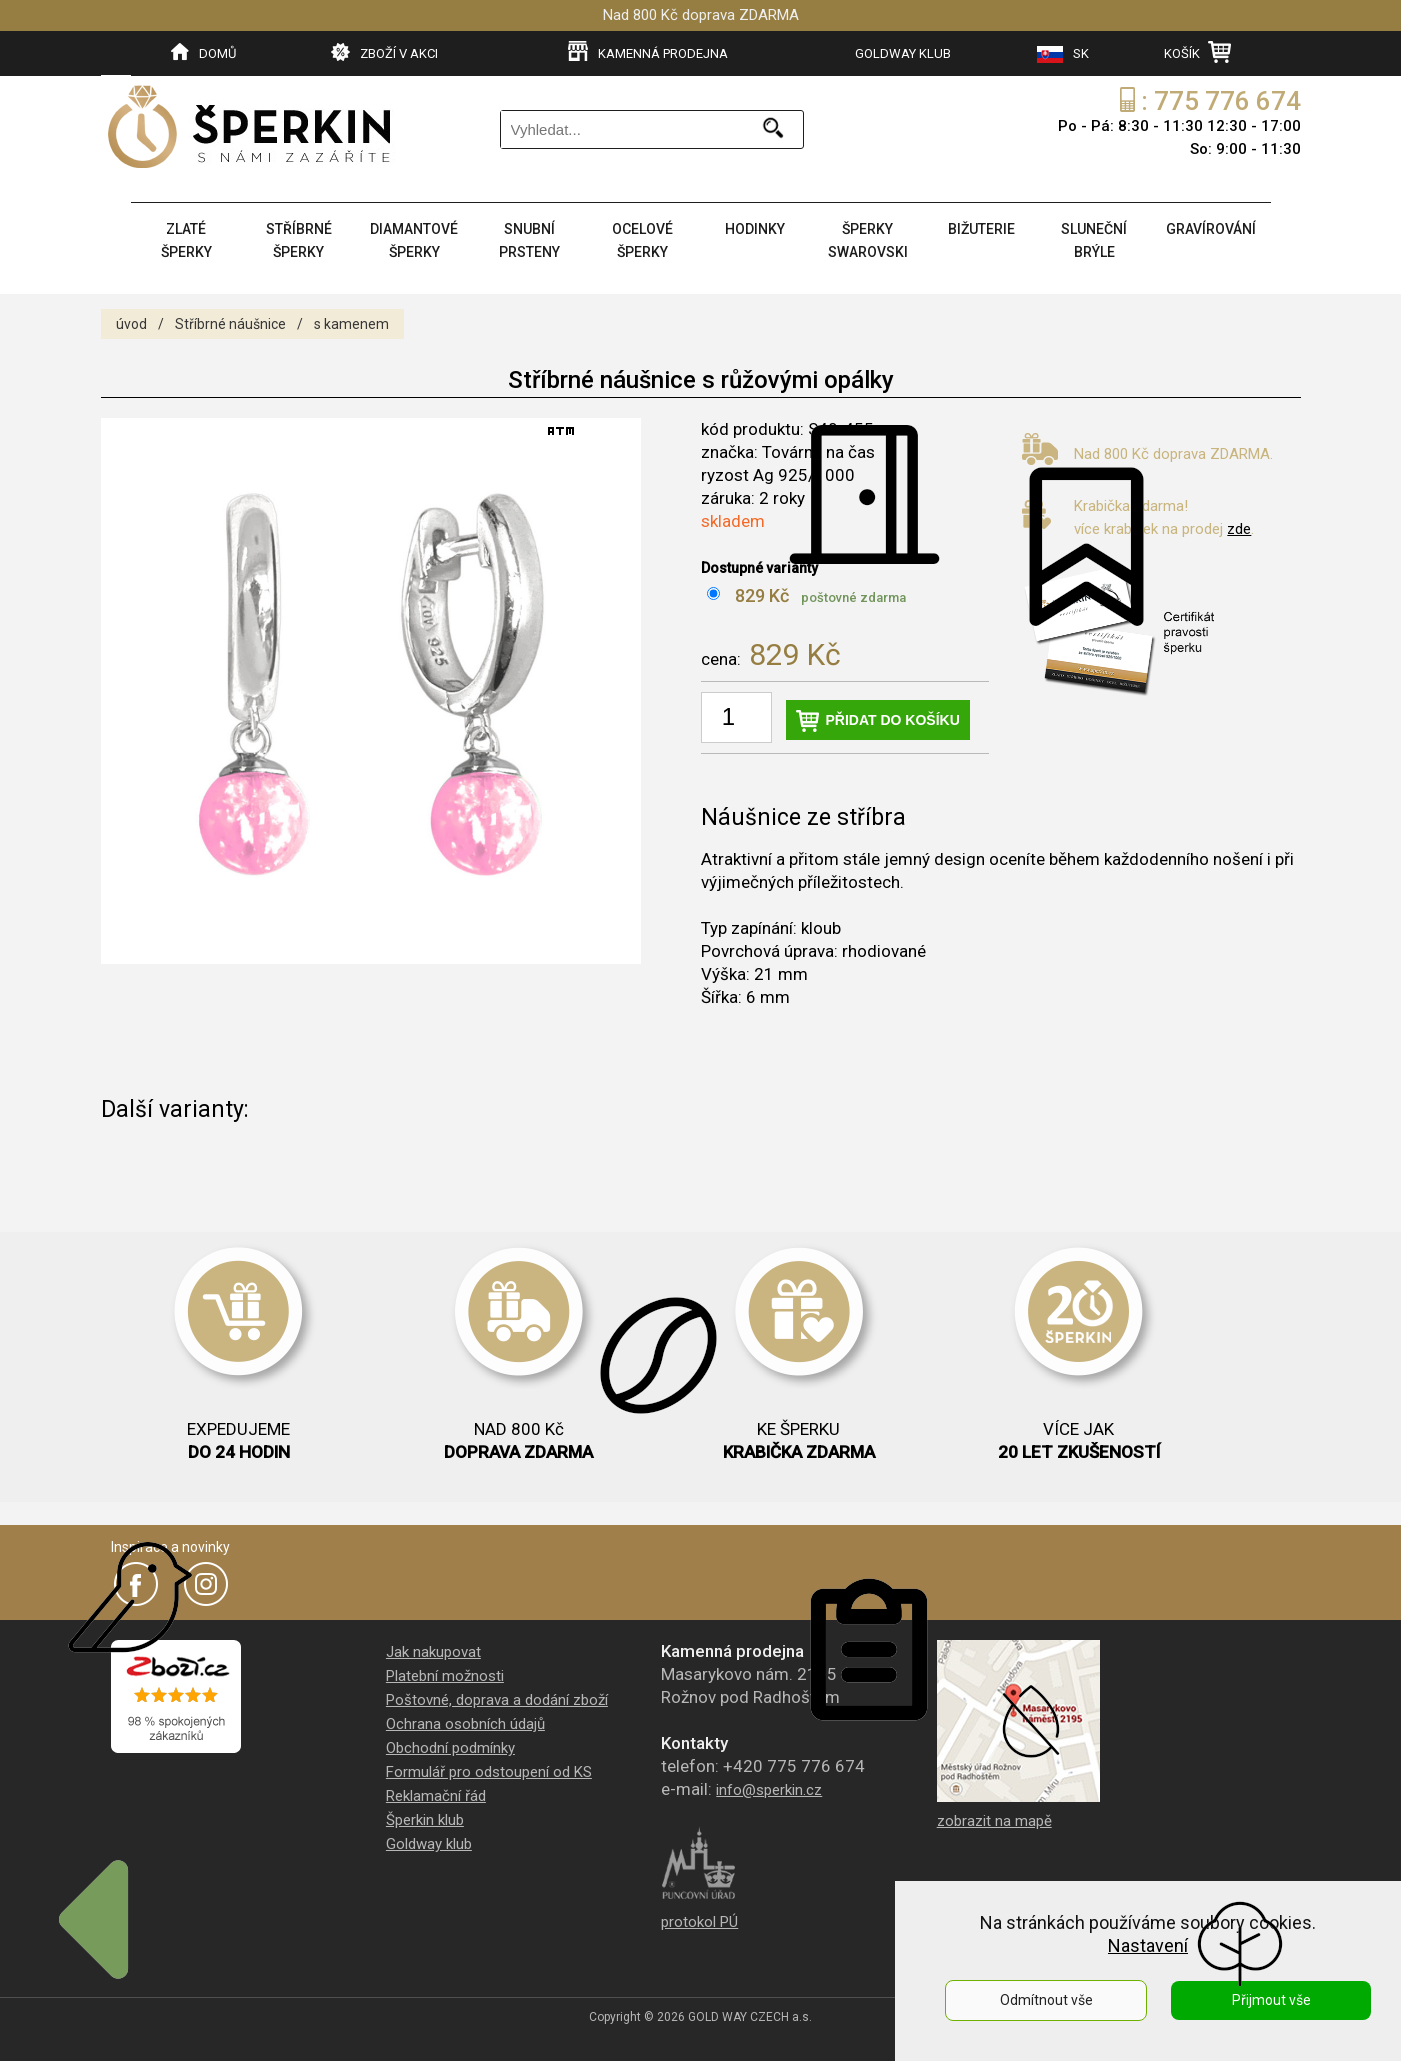 This screenshot has height=2061, width=1401. Describe the element at coordinates (658, 1355) in the screenshot. I see `browse coffee shops or cafés nearby` at that location.